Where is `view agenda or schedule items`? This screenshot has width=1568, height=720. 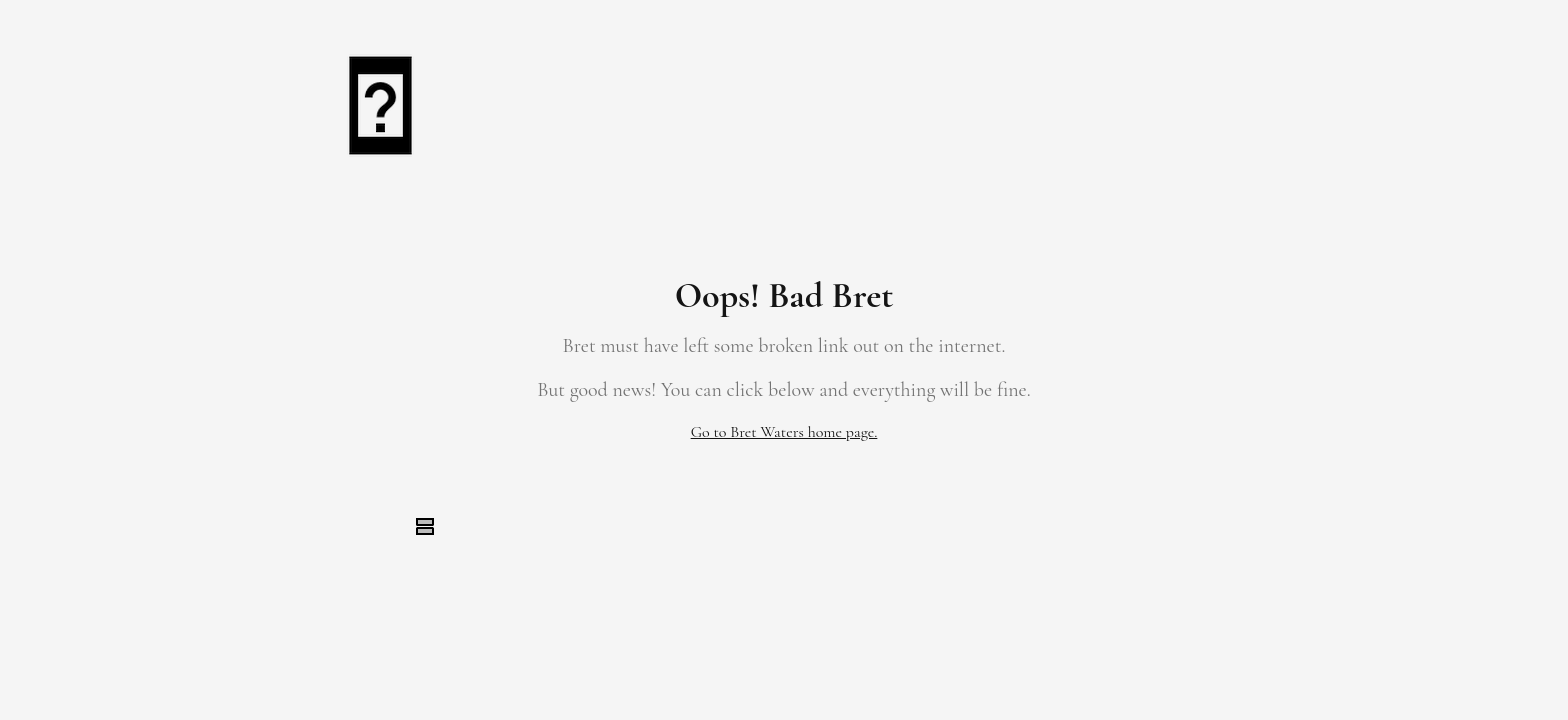 view agenda or schedule items is located at coordinates (425, 526).